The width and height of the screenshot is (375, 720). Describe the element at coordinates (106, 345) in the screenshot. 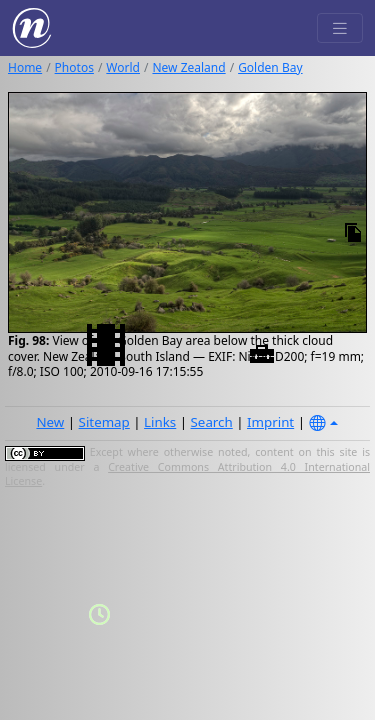

I see `access movies or theater showtimes` at that location.